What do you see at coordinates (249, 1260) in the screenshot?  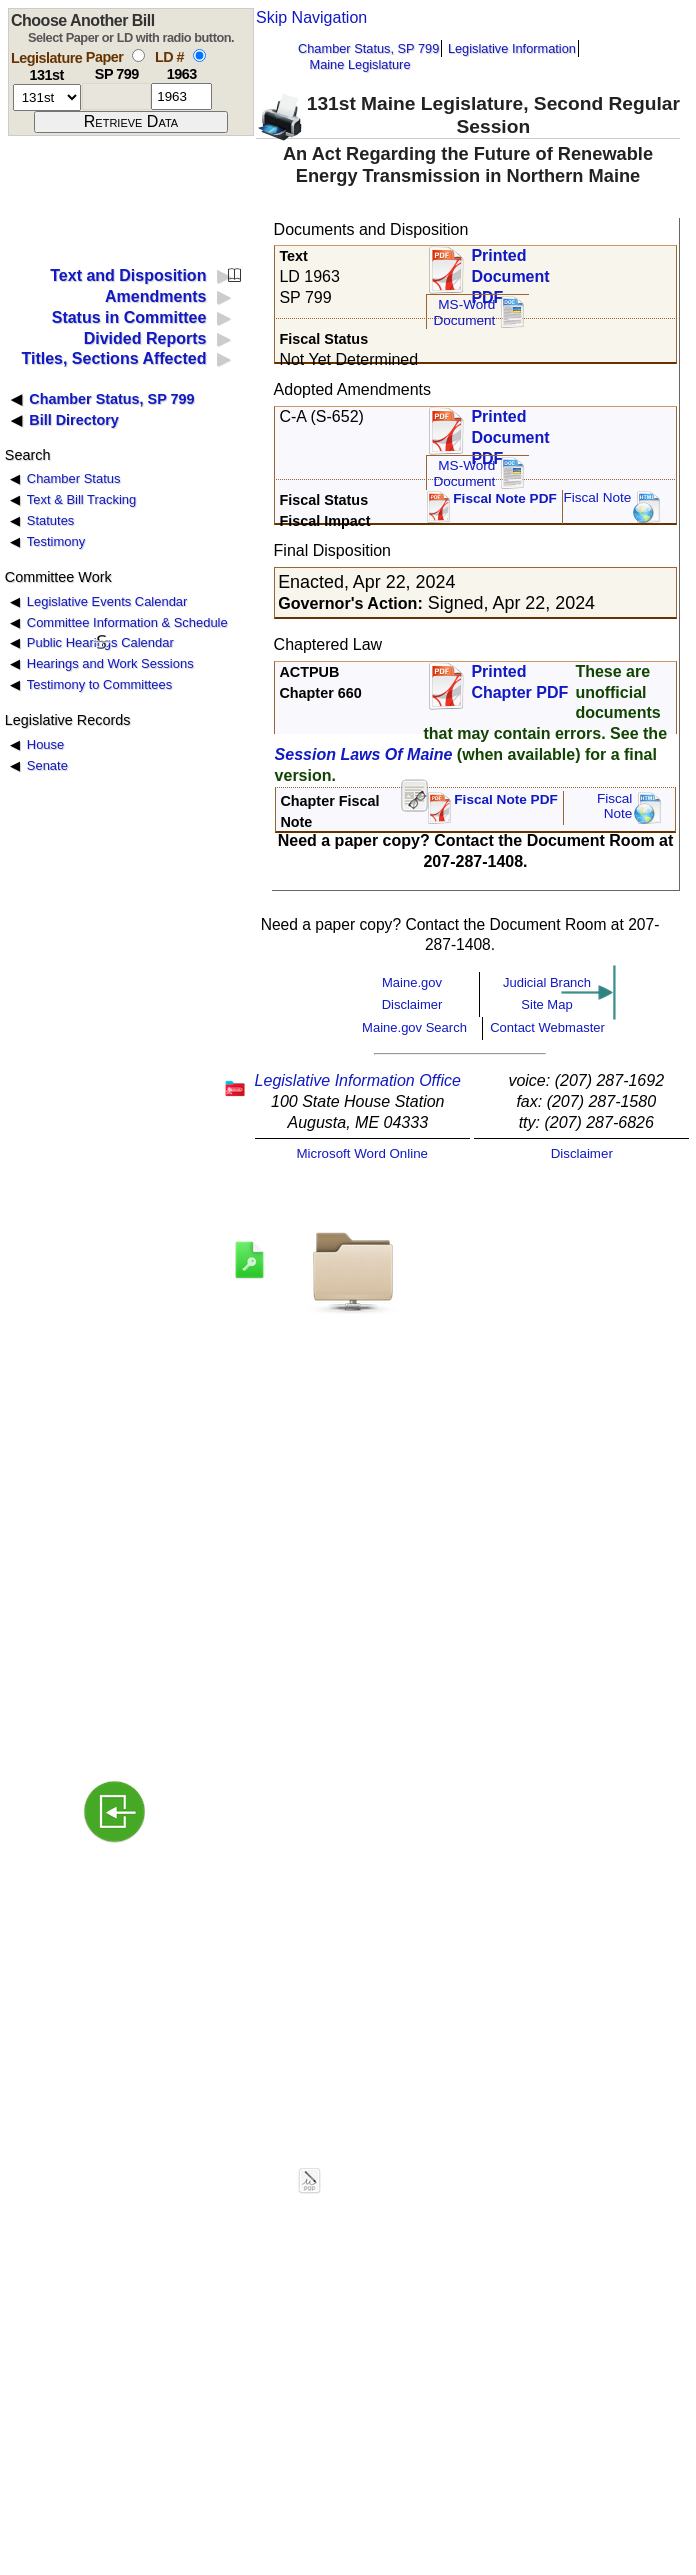 I see `a PEM key file for secure authentication` at bounding box center [249, 1260].